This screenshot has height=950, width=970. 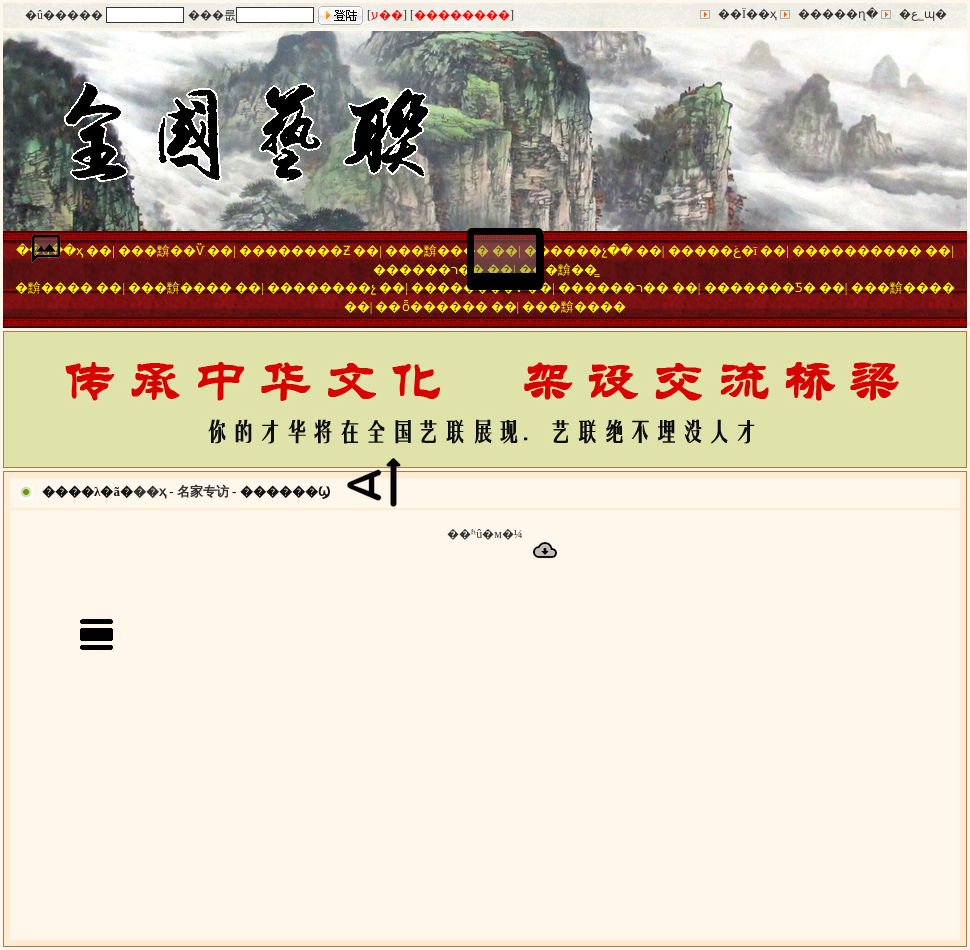 I want to click on rotate text orientation upward, so click(x=375, y=482).